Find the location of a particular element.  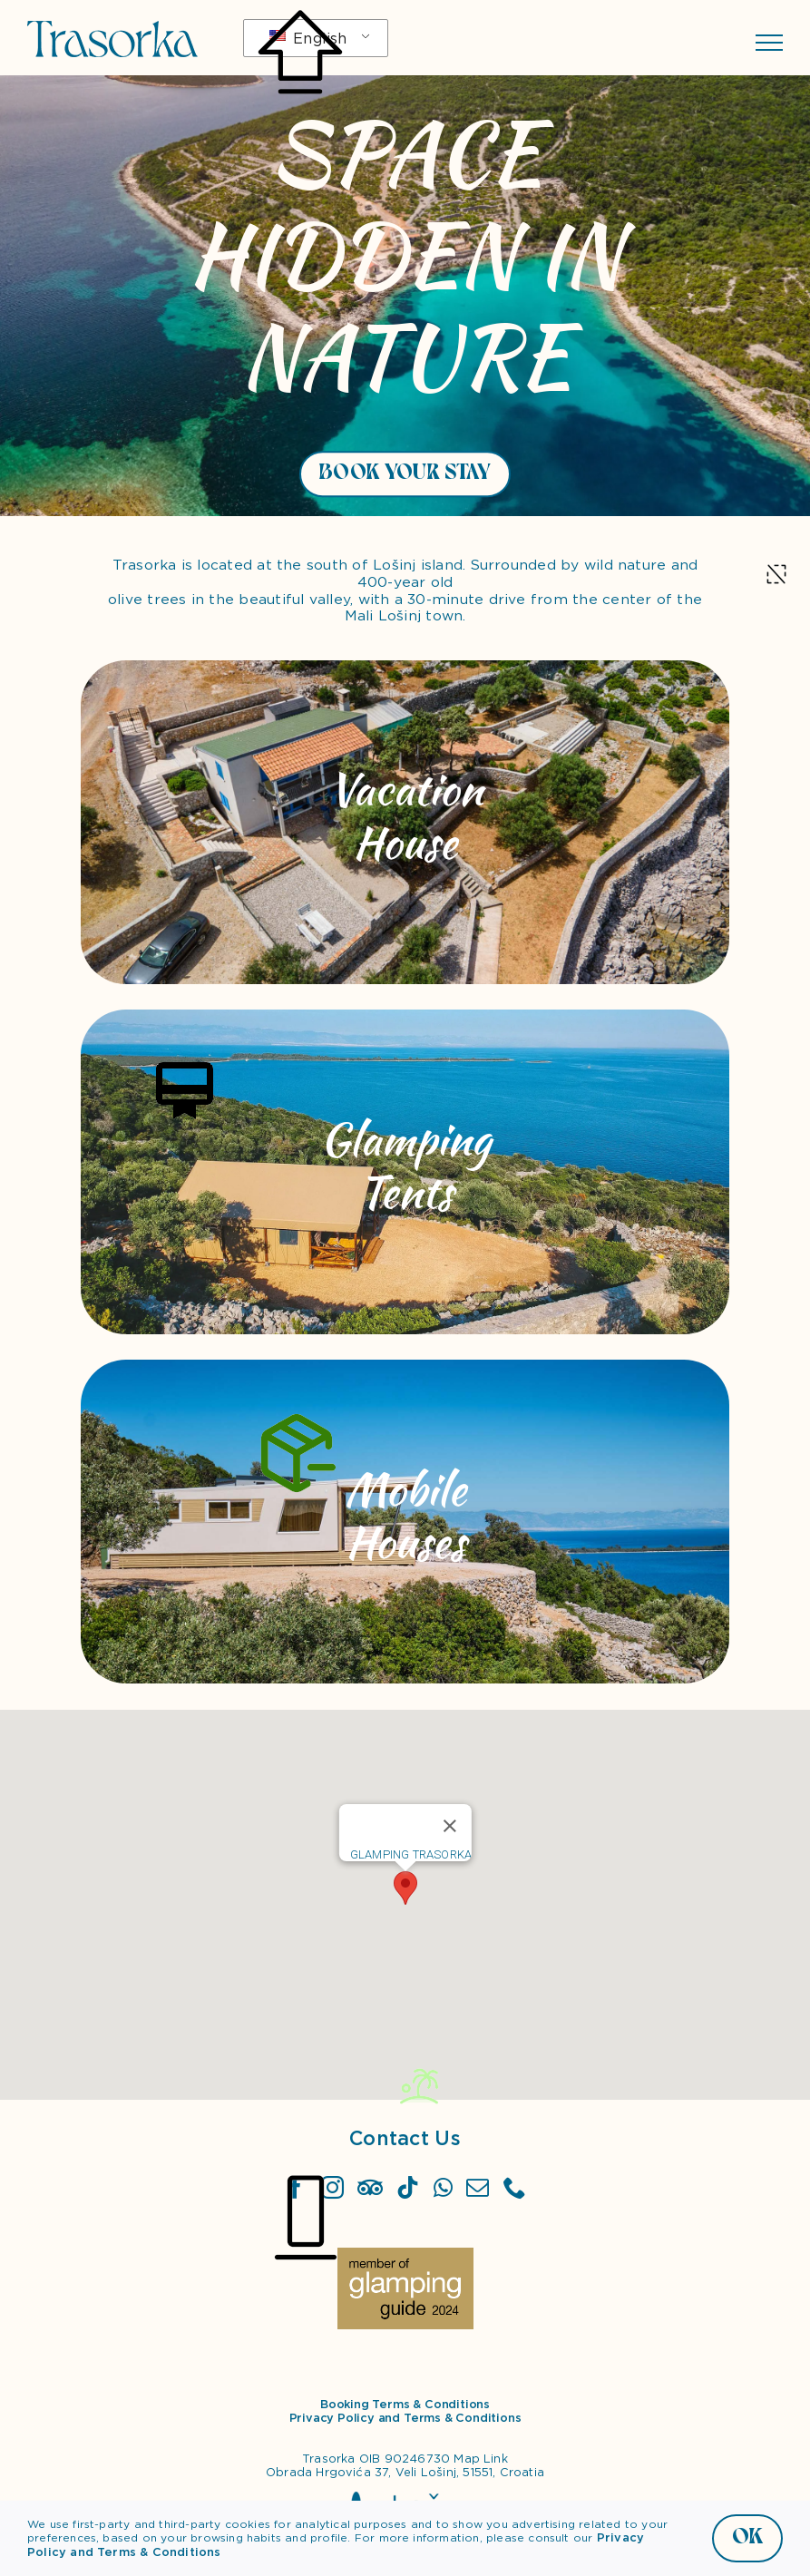

upload a file or document is located at coordinates (300, 55).